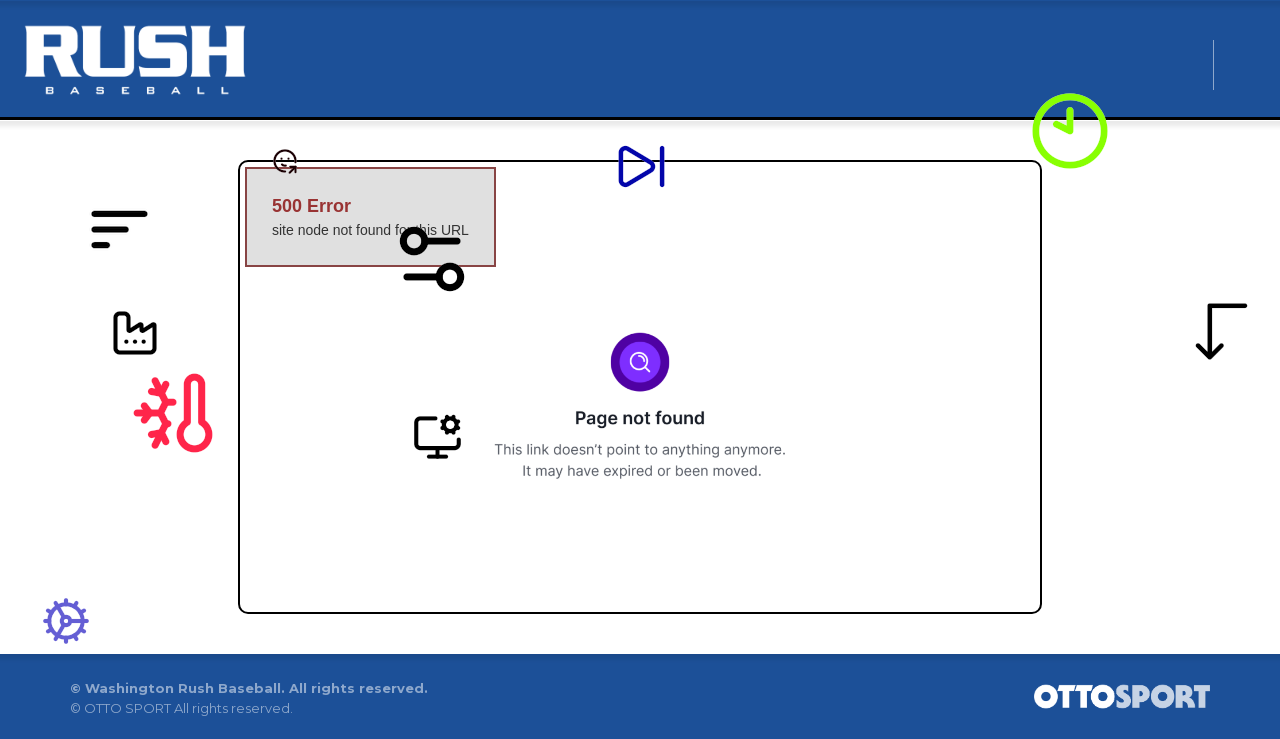 Image resolution: width=1280 pixels, height=739 pixels. Describe the element at coordinates (135, 333) in the screenshot. I see `view manufacturing or production settings` at that location.